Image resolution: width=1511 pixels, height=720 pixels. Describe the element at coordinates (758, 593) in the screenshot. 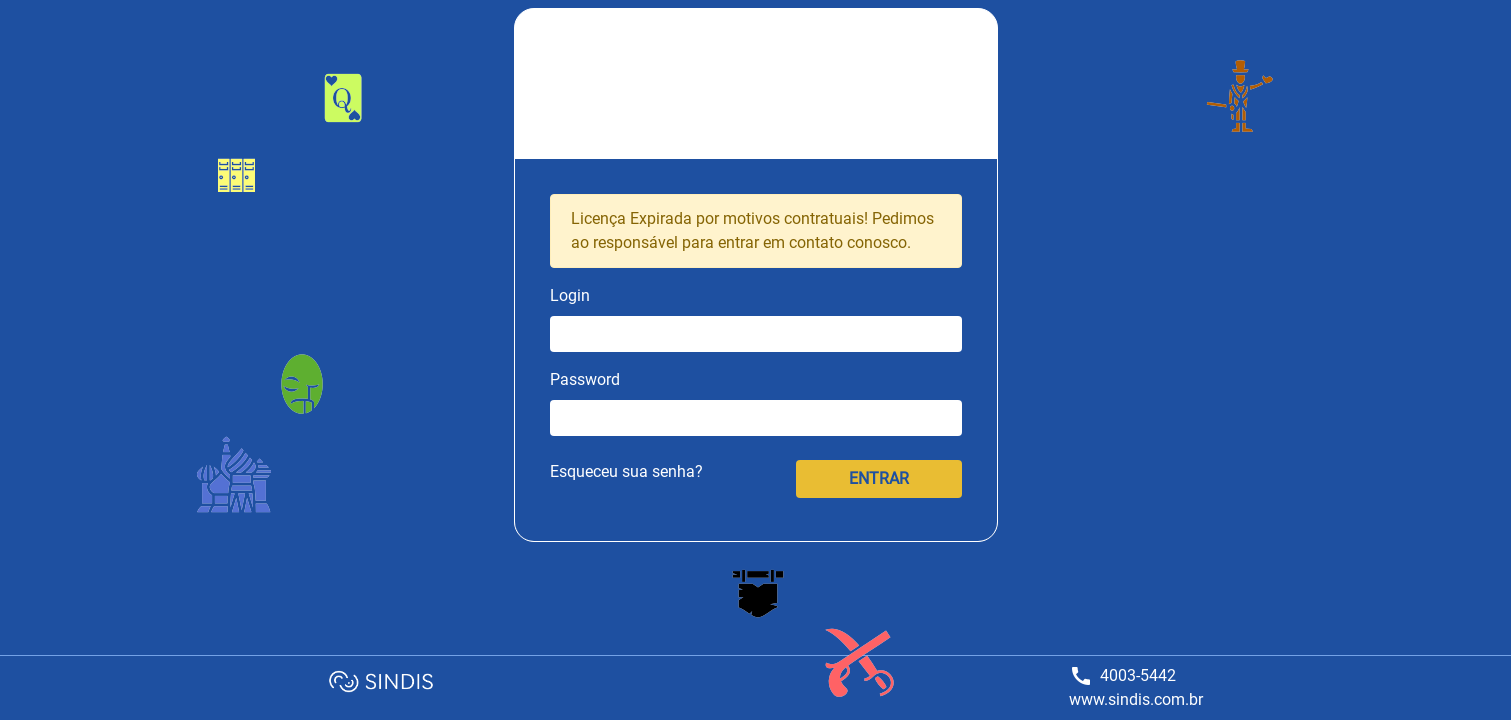

I see `view shop or storefront location` at that location.